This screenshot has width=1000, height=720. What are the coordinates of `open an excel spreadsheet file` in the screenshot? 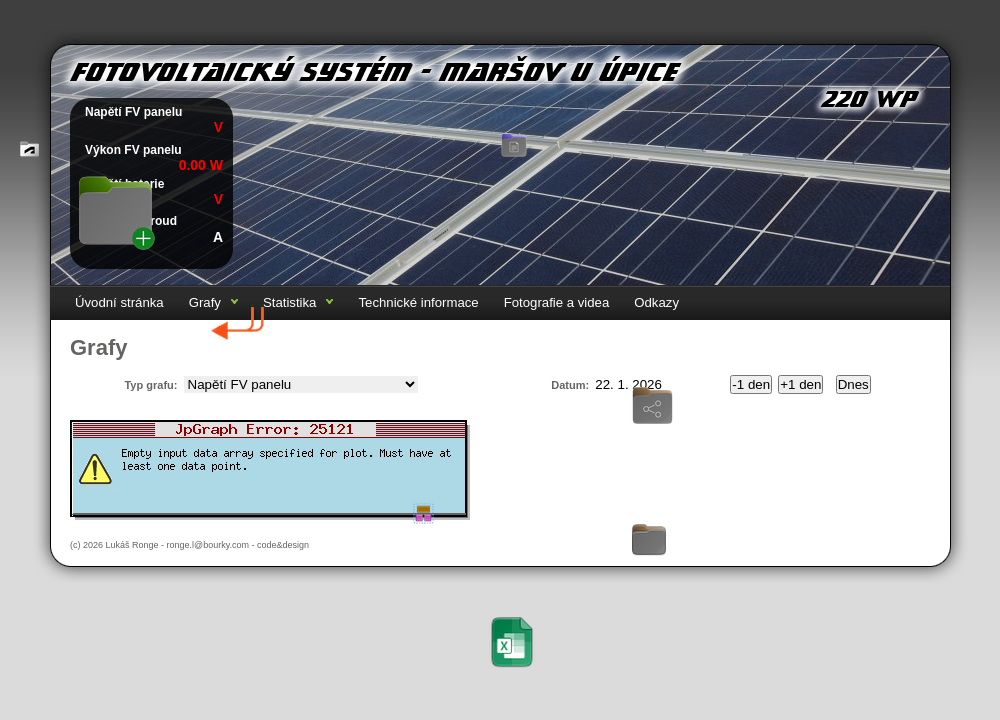 It's located at (512, 642).